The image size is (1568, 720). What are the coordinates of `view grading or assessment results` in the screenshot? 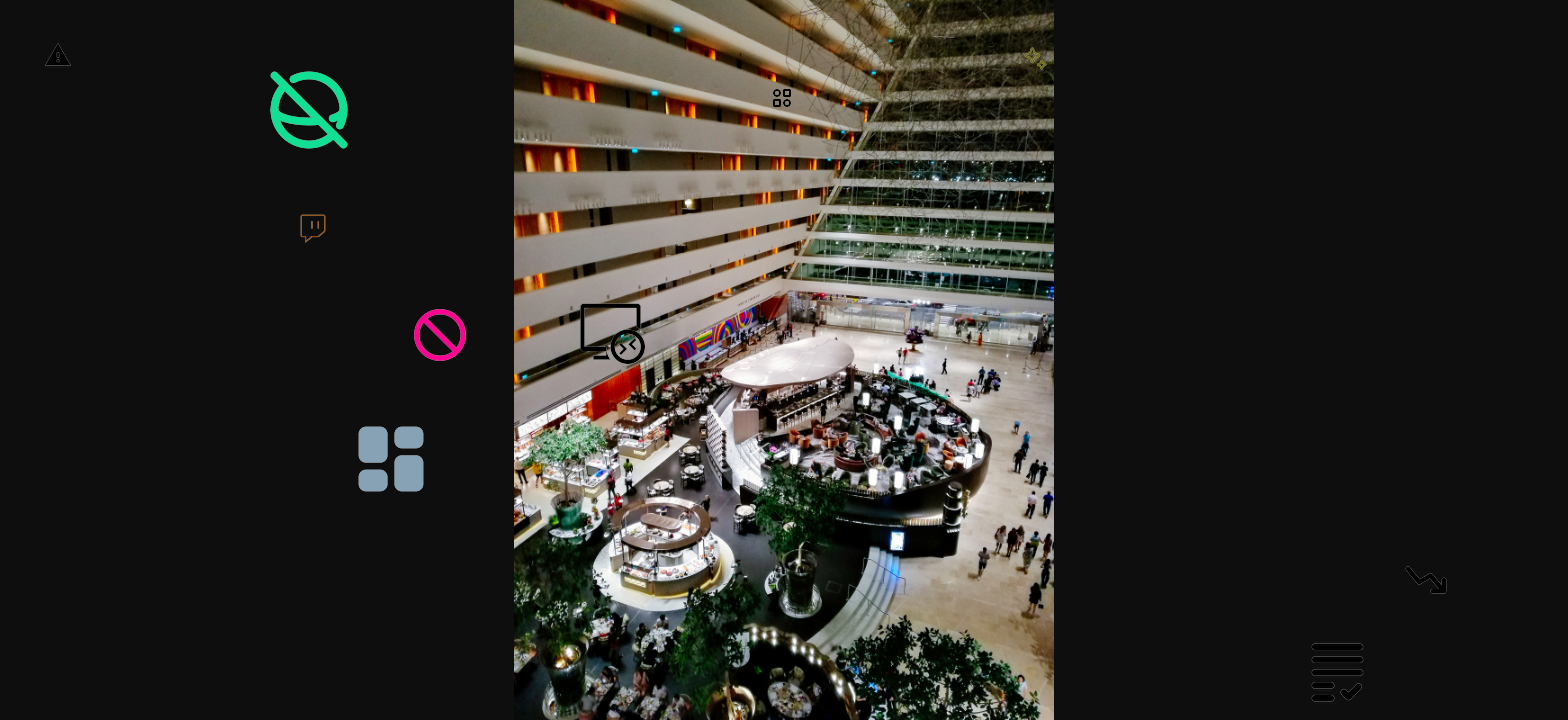 It's located at (1337, 672).